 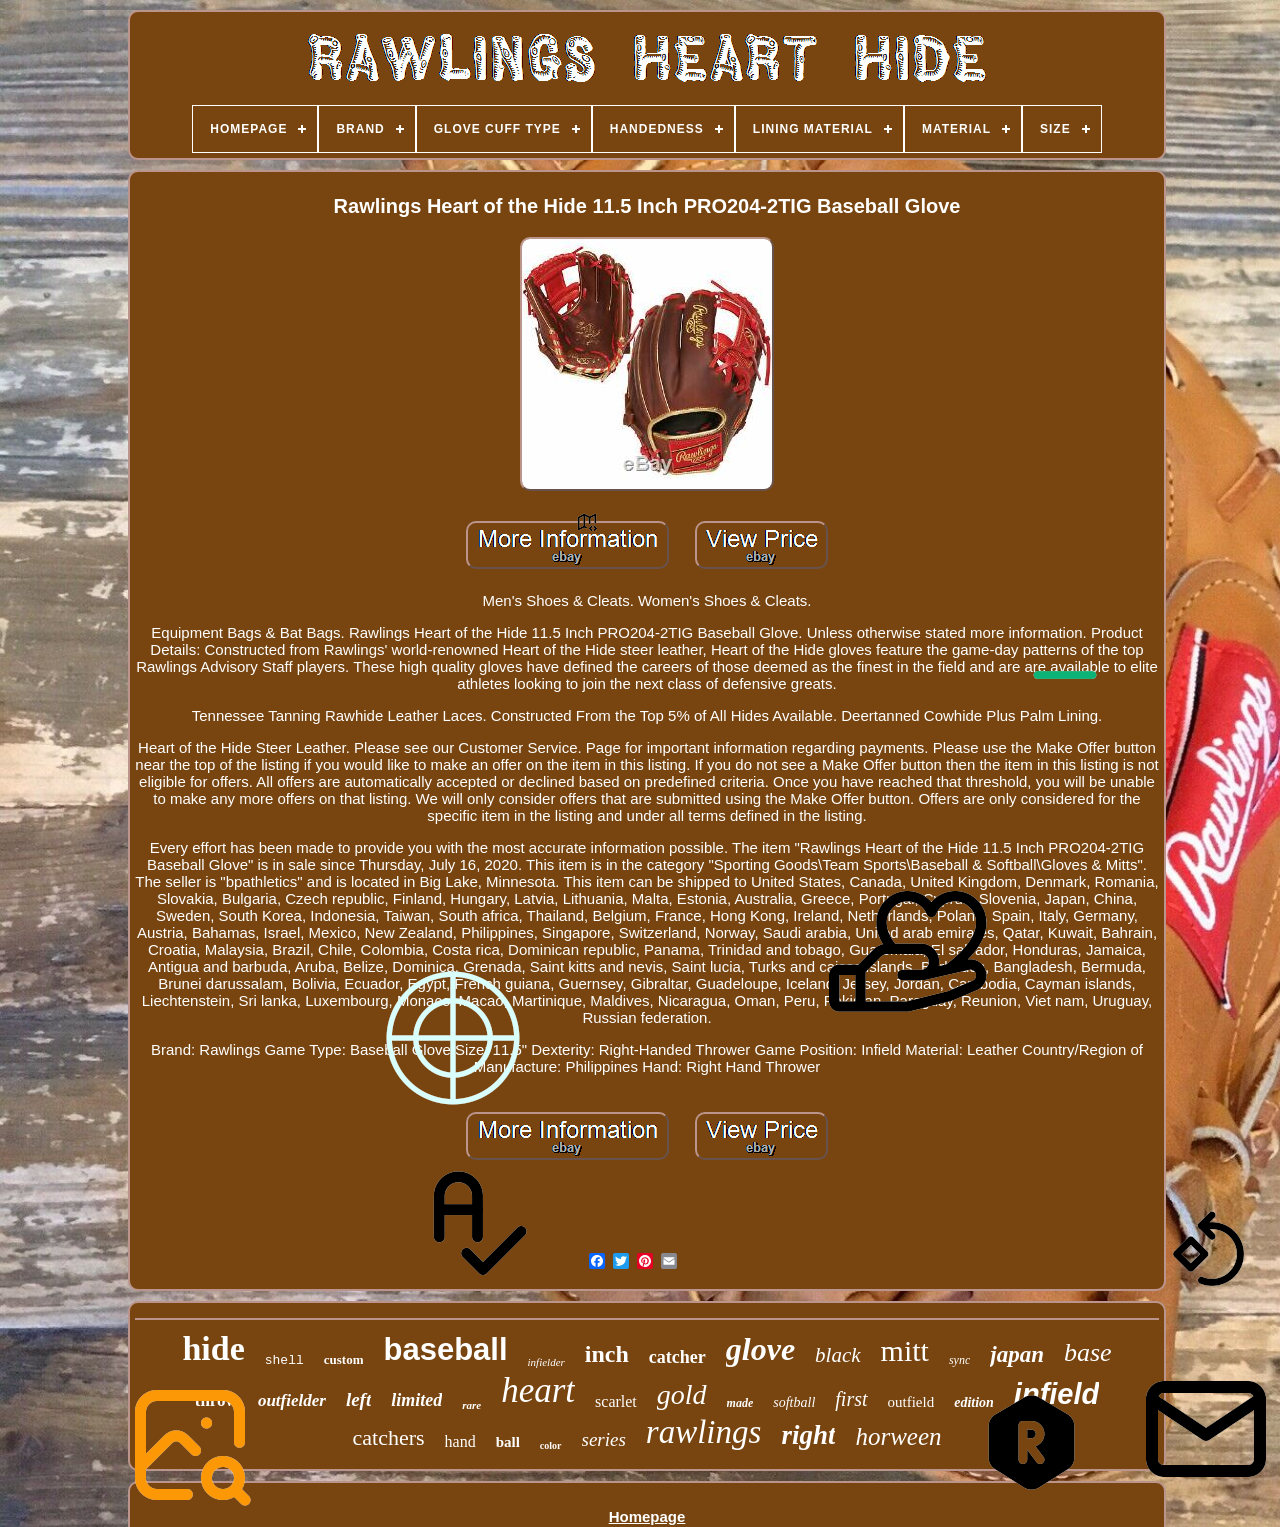 I want to click on open your email inbox, so click(x=1206, y=1429).